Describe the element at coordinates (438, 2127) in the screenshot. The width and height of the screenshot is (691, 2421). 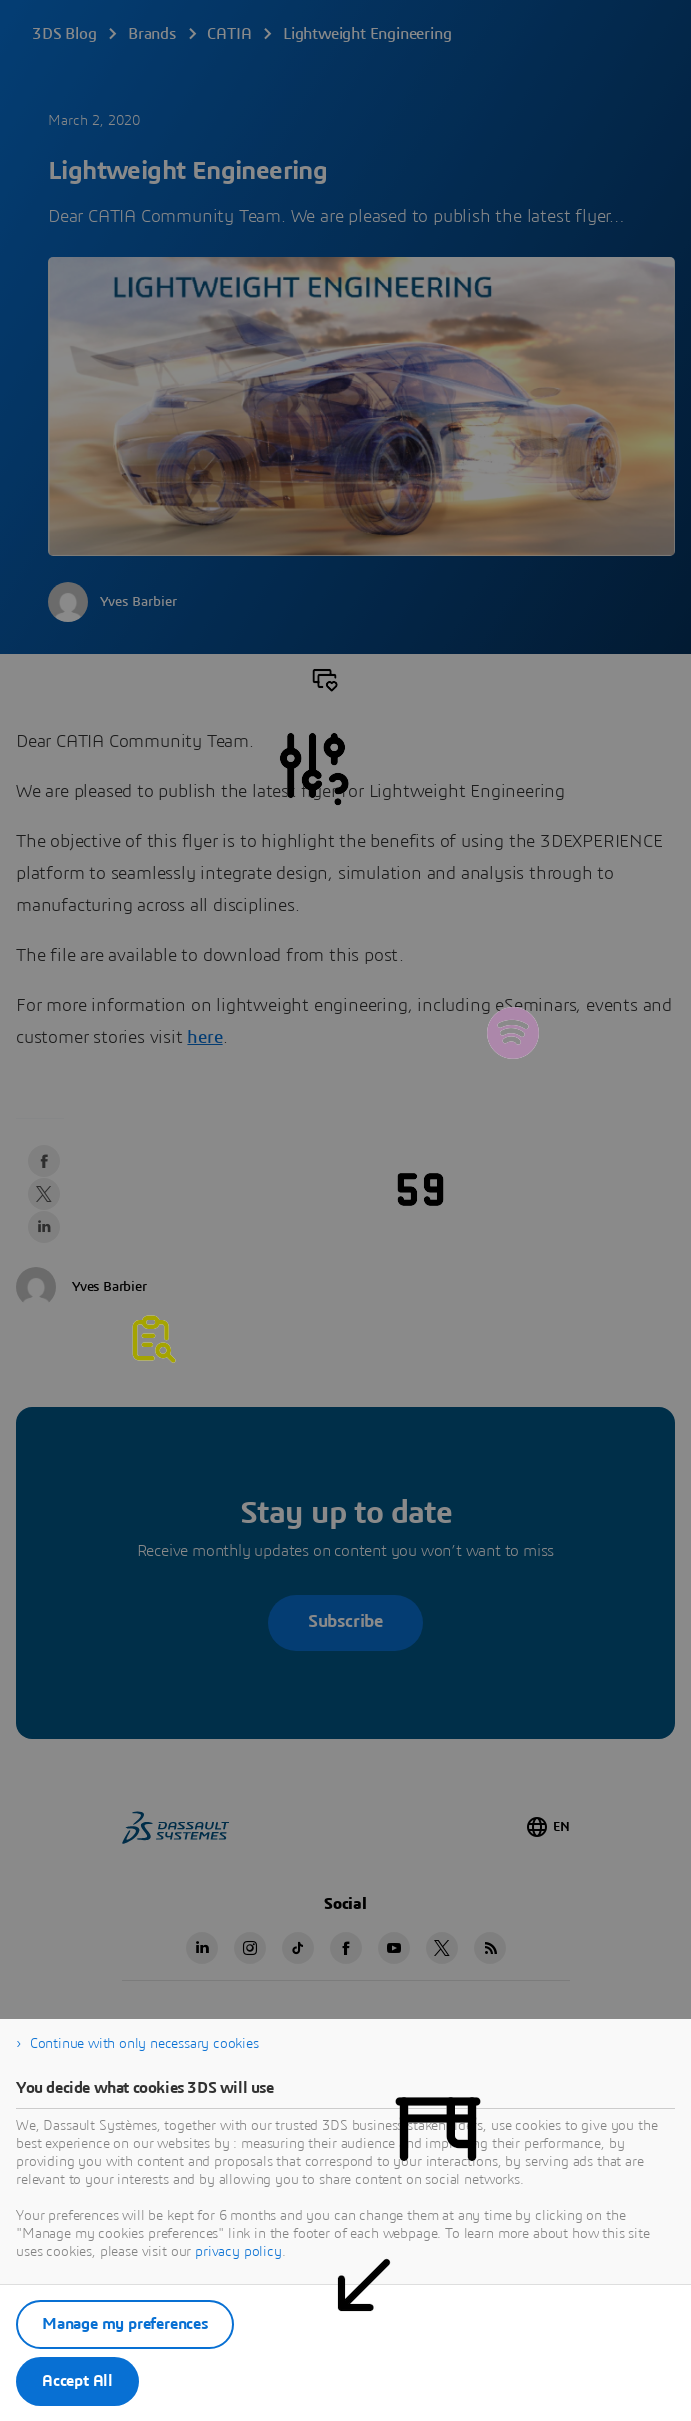
I see `access workspace or desk booking` at that location.